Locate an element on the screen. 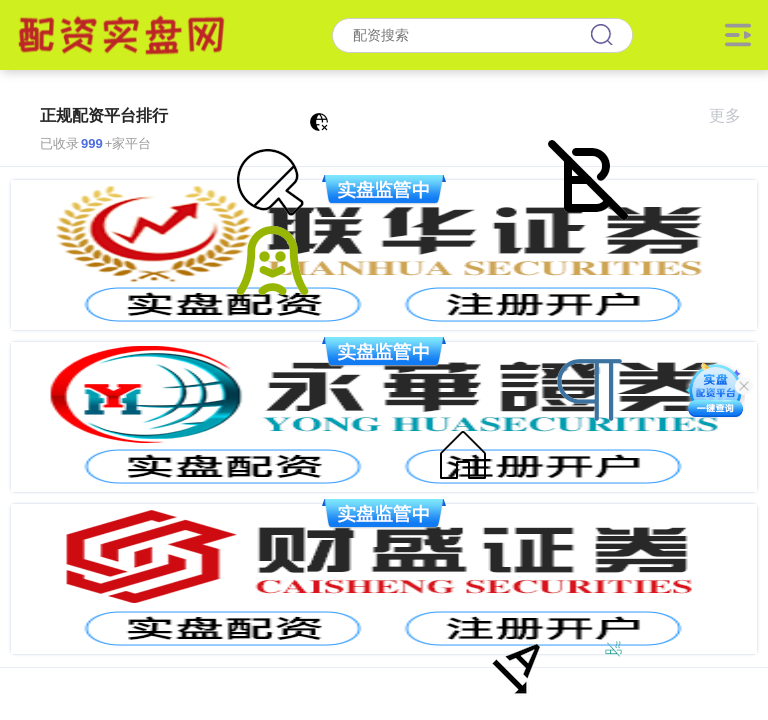 Image resolution: width=768 pixels, height=720 pixels. no internet connection is located at coordinates (319, 122).